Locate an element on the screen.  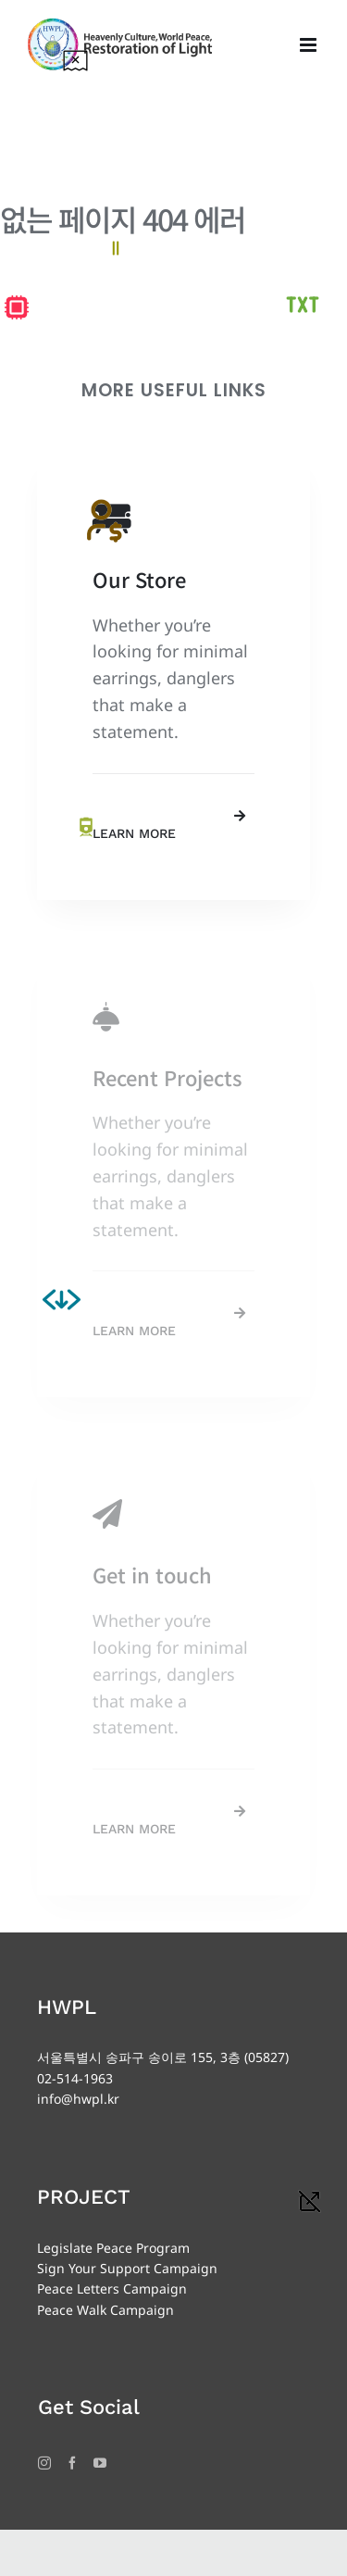
view hardware or processor information is located at coordinates (17, 307).